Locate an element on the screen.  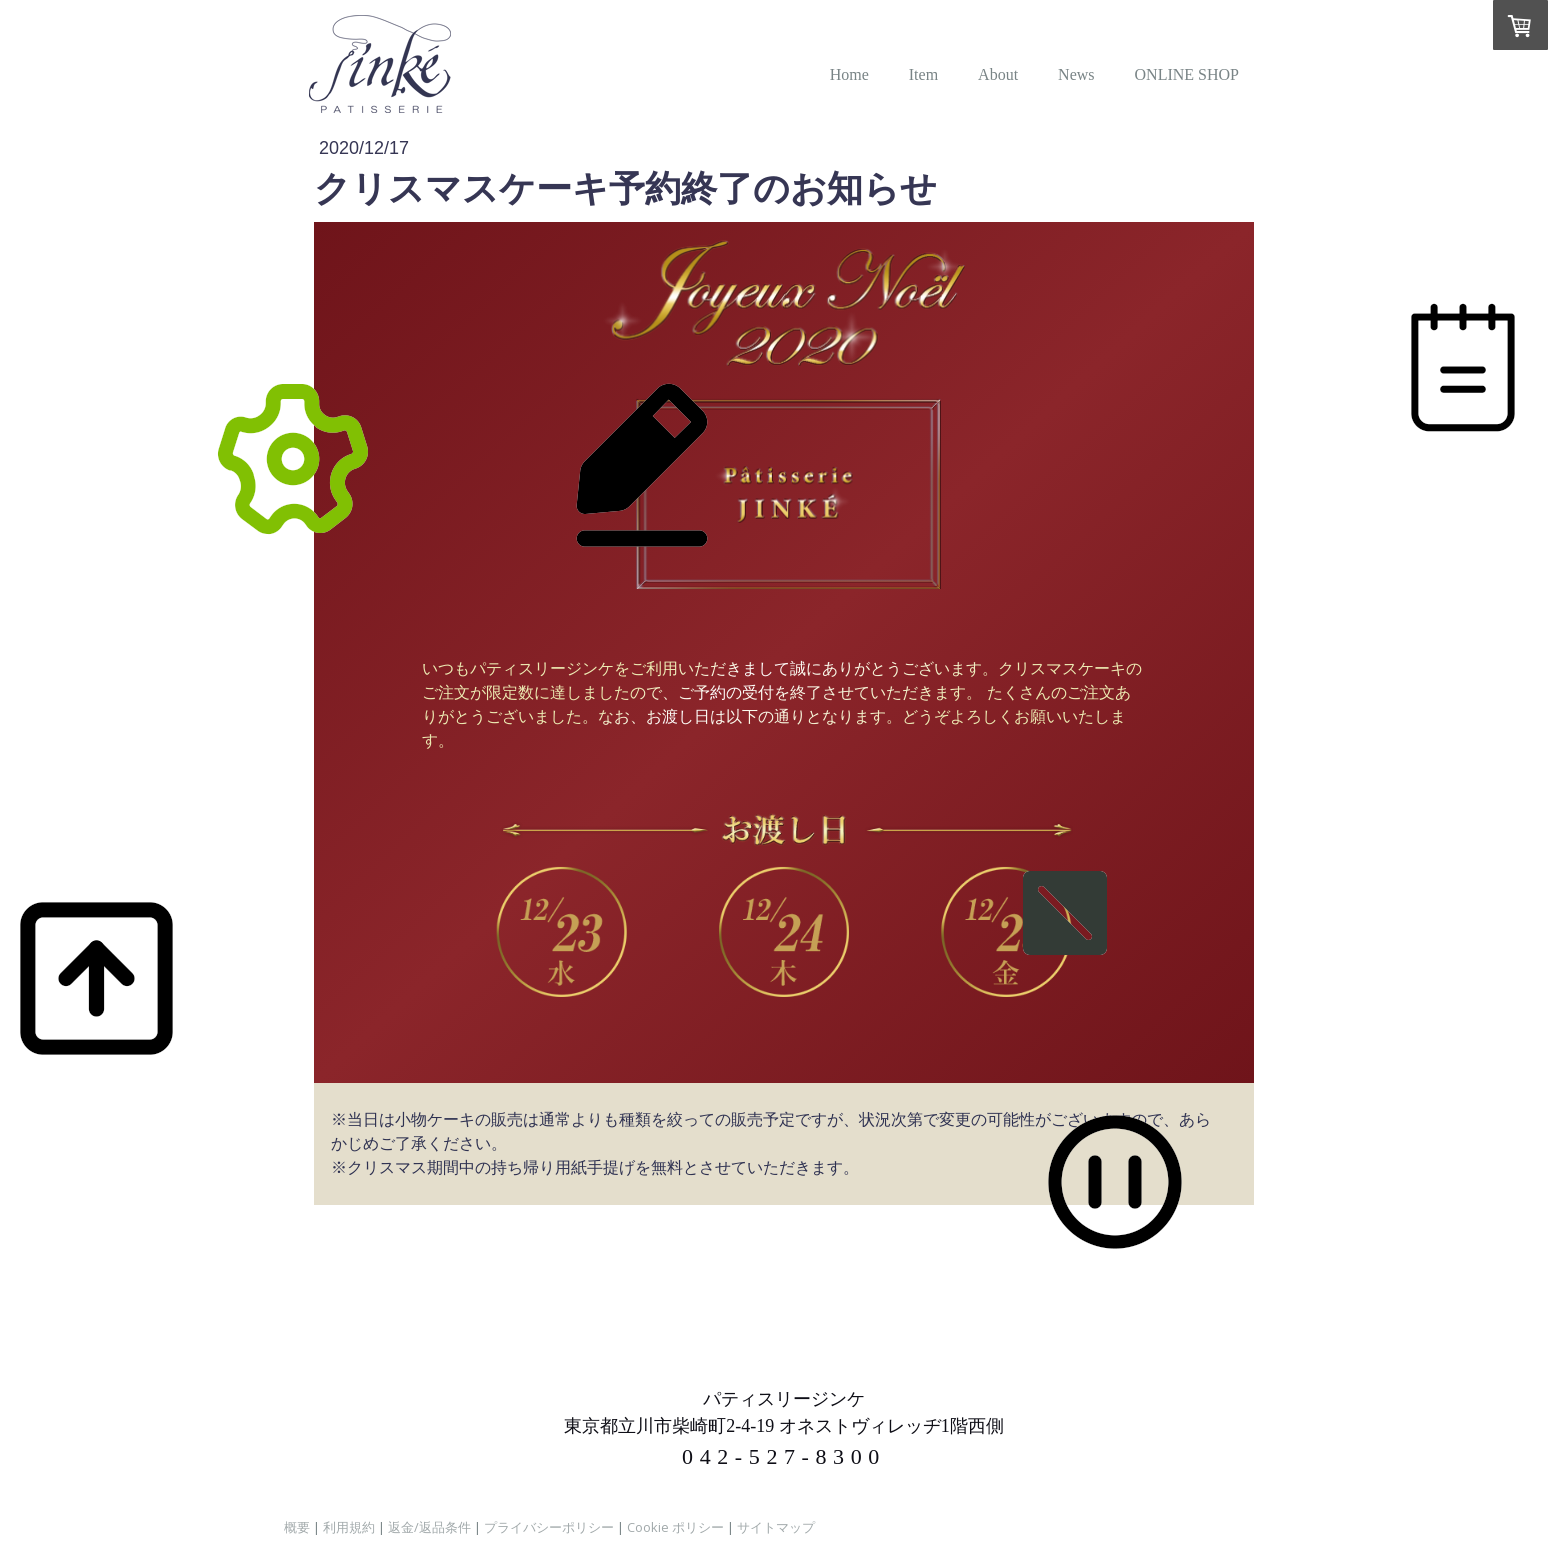
open notes or notepad app is located at coordinates (1463, 370).